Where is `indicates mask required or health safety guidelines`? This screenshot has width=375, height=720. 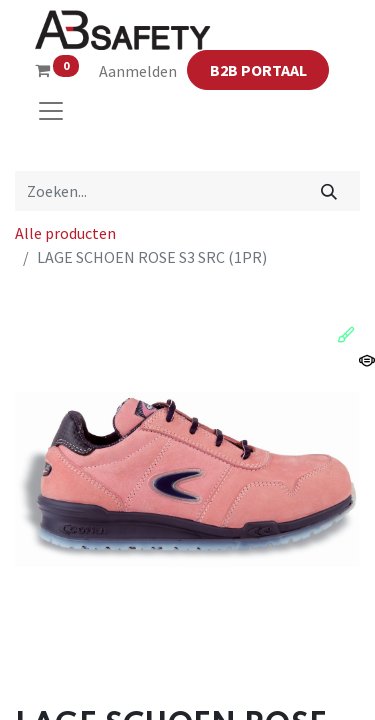 indicates mask required or health safety guidelines is located at coordinates (367, 361).